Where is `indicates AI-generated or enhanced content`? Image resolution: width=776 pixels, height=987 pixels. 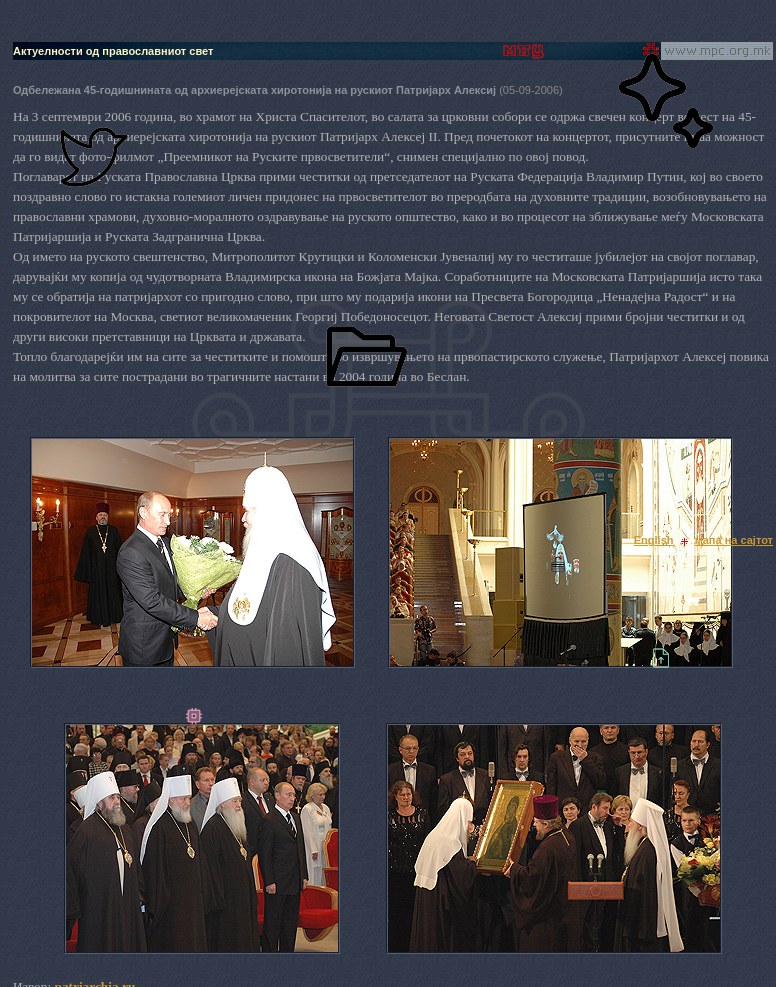
indicates AI-generated or enhanced content is located at coordinates (666, 101).